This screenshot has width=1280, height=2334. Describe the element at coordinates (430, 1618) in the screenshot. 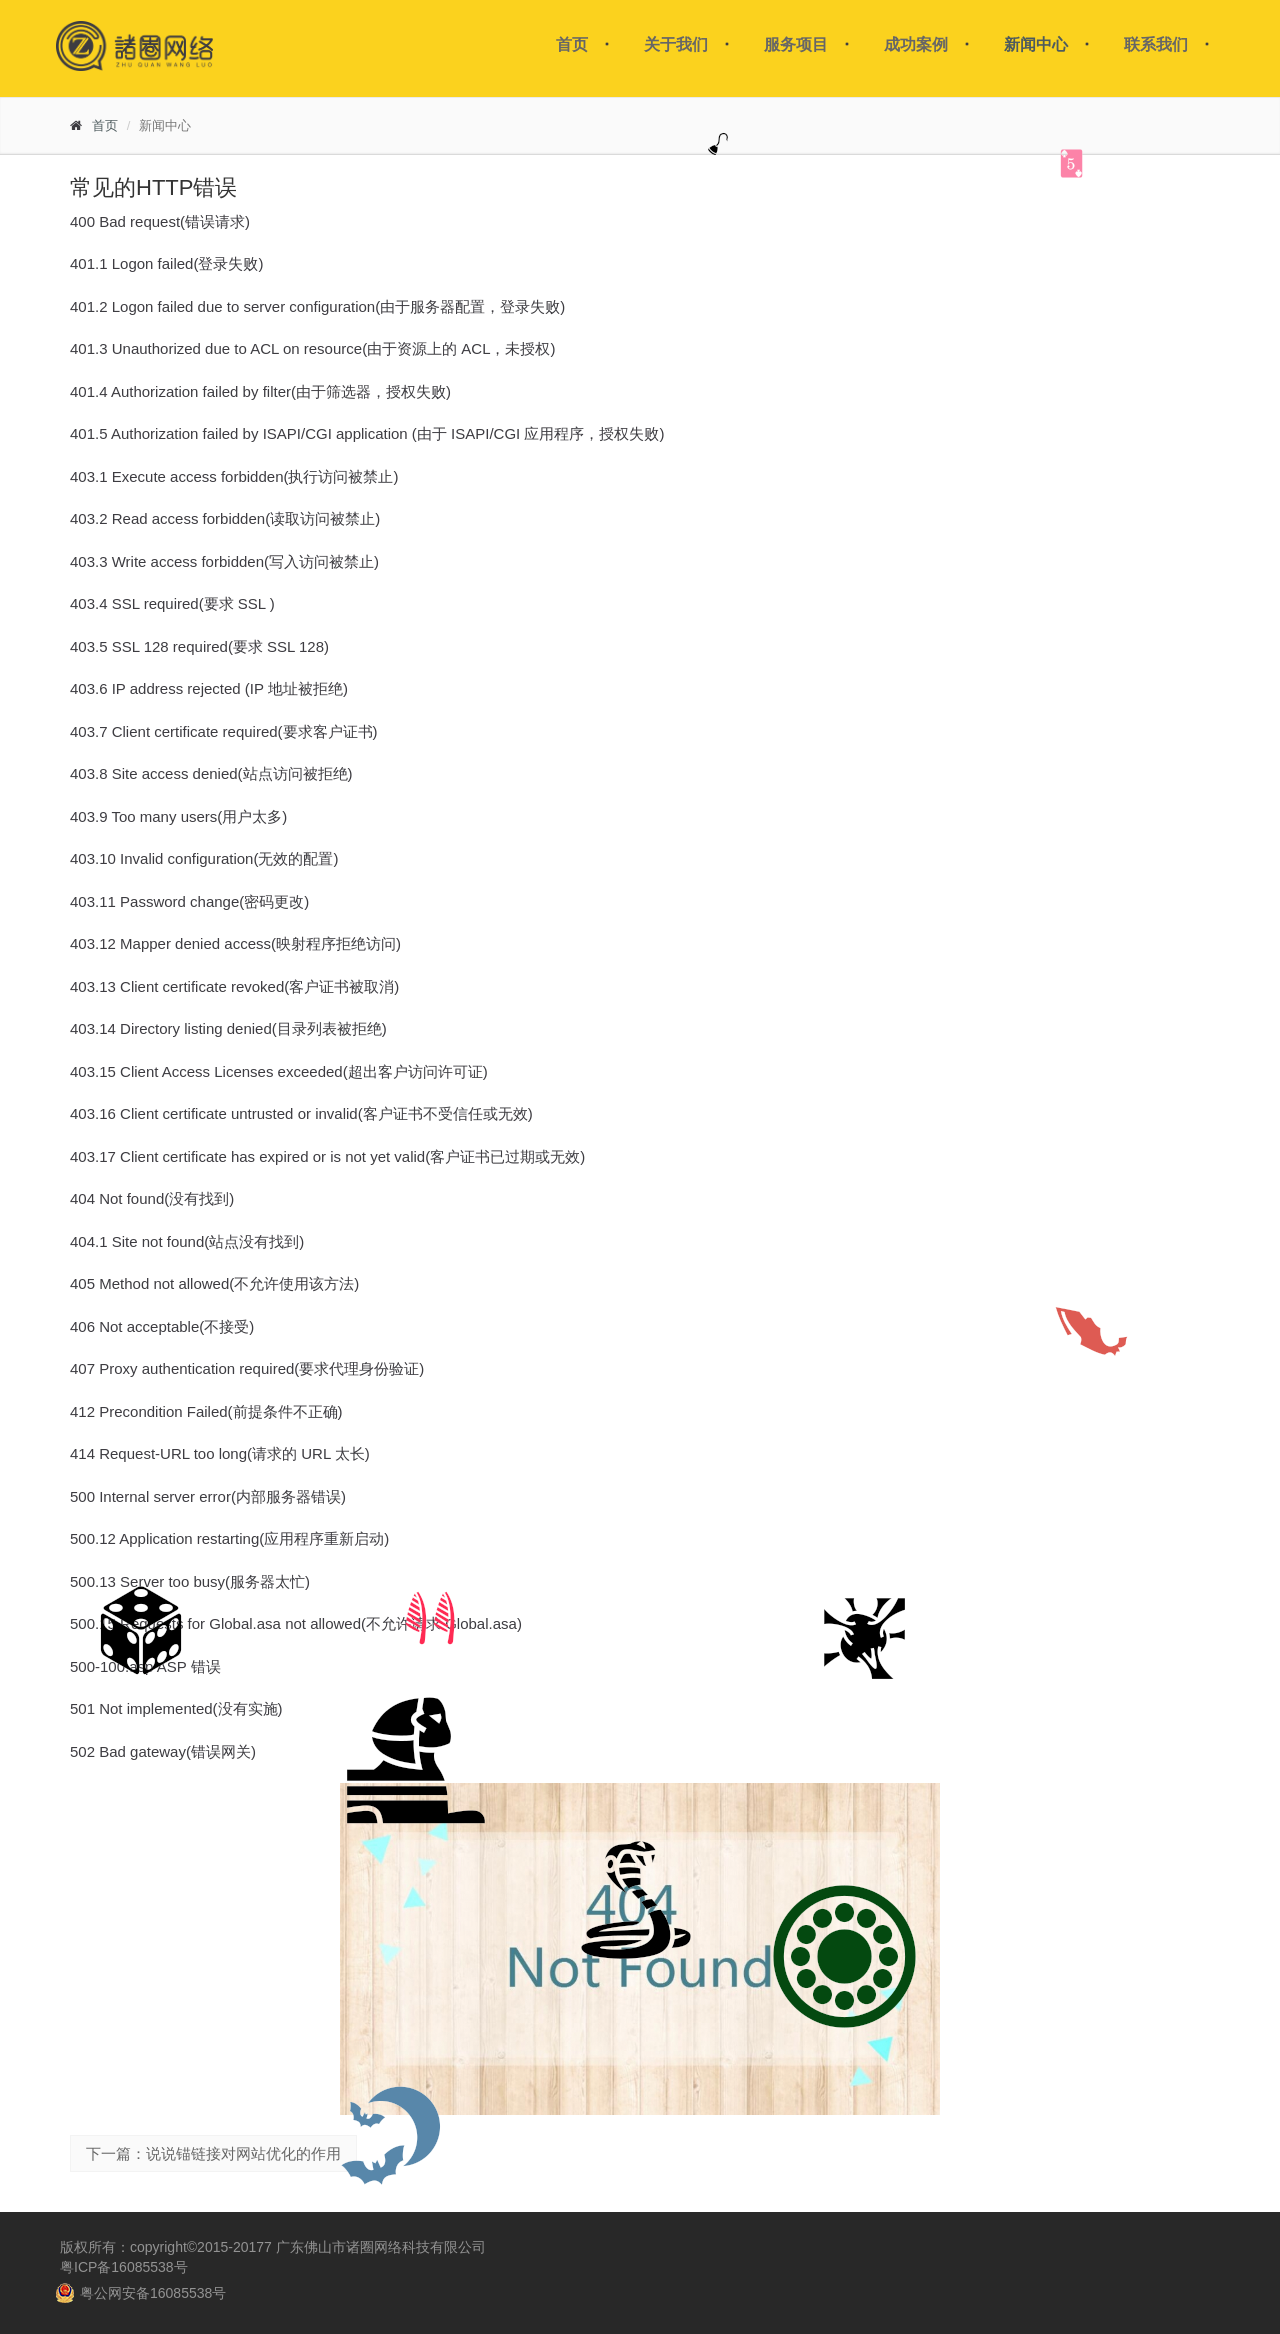

I see `hieroglyph or ancient symbol representing the letter Y` at that location.